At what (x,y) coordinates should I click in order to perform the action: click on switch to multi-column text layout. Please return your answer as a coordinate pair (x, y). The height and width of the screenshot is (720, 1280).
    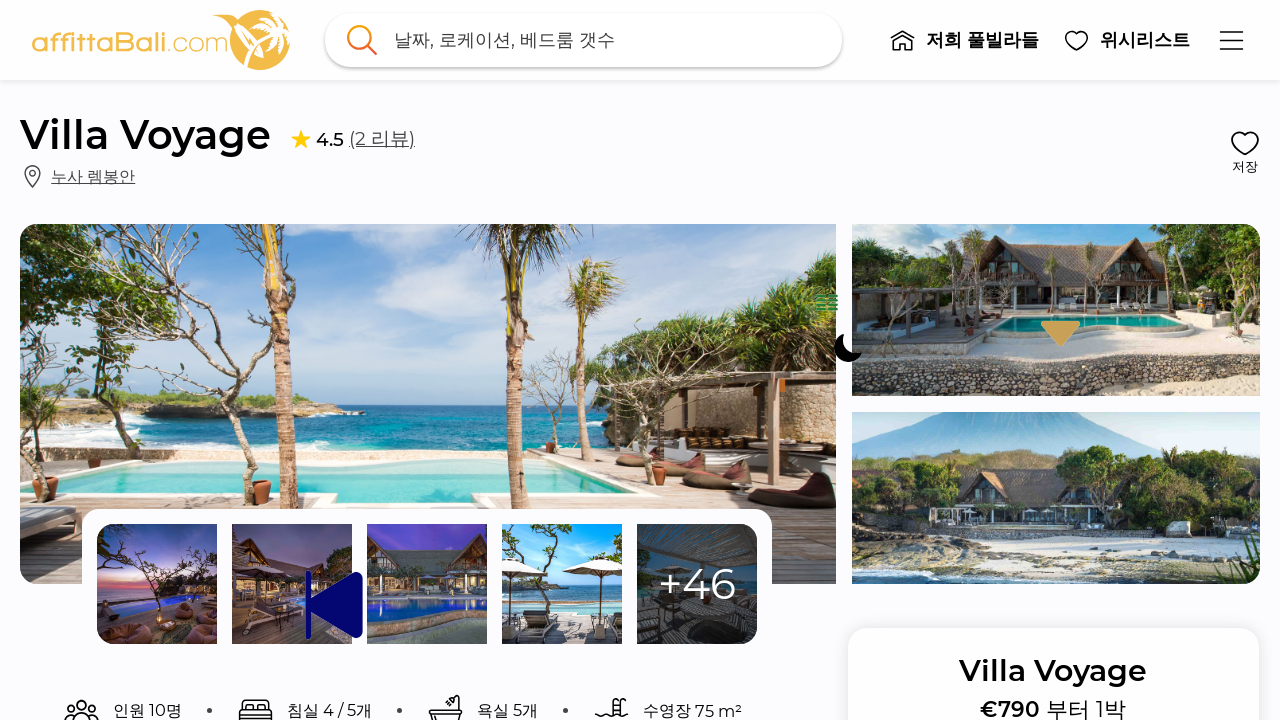
    Looking at the image, I should click on (827, 303).